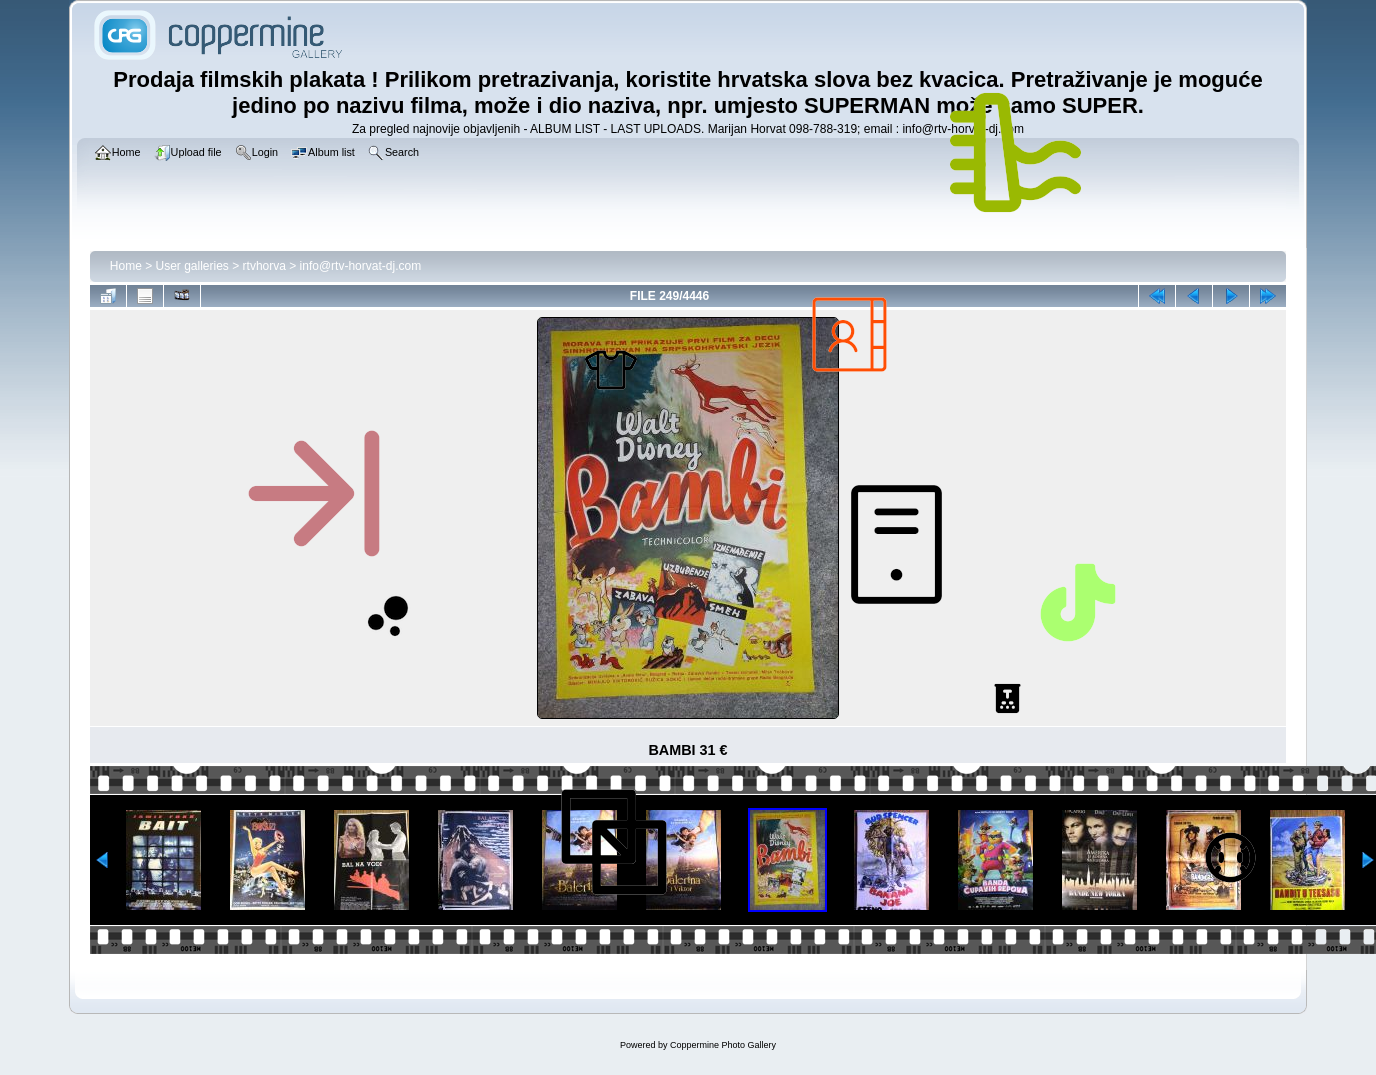 This screenshot has height=1075, width=1376. What do you see at coordinates (896, 544) in the screenshot?
I see `access desktop computer or server settings` at bounding box center [896, 544].